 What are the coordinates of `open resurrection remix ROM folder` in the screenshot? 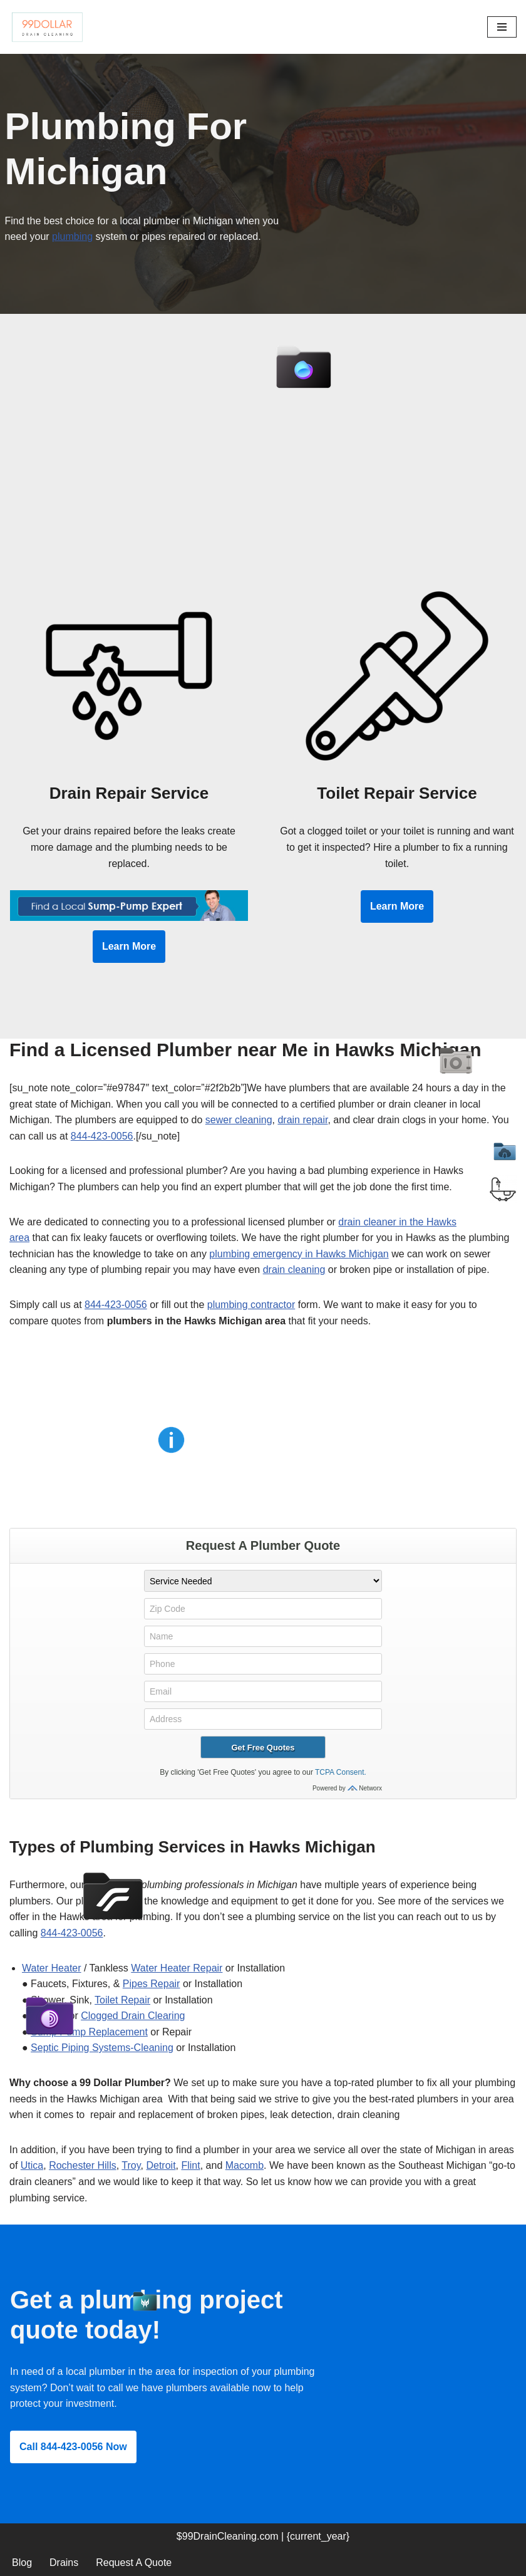 It's located at (113, 1898).